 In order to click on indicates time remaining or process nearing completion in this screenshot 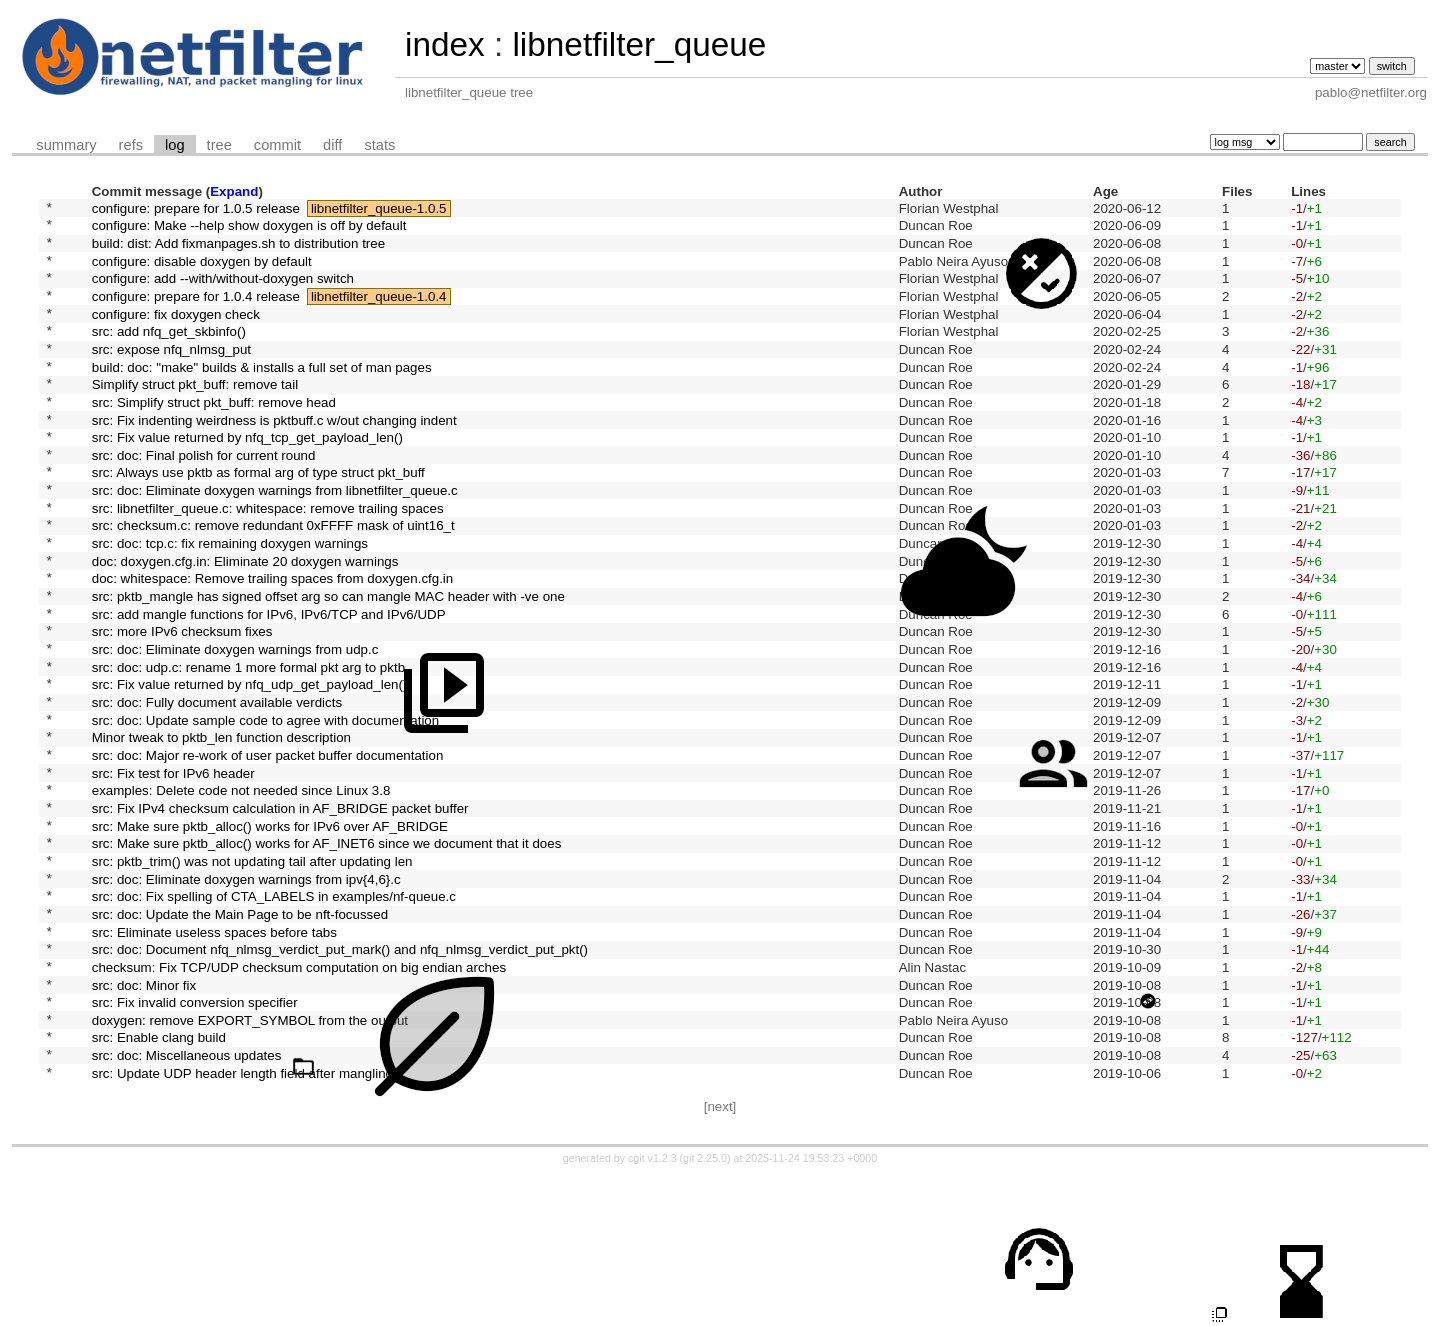, I will do `click(1301, 1281)`.